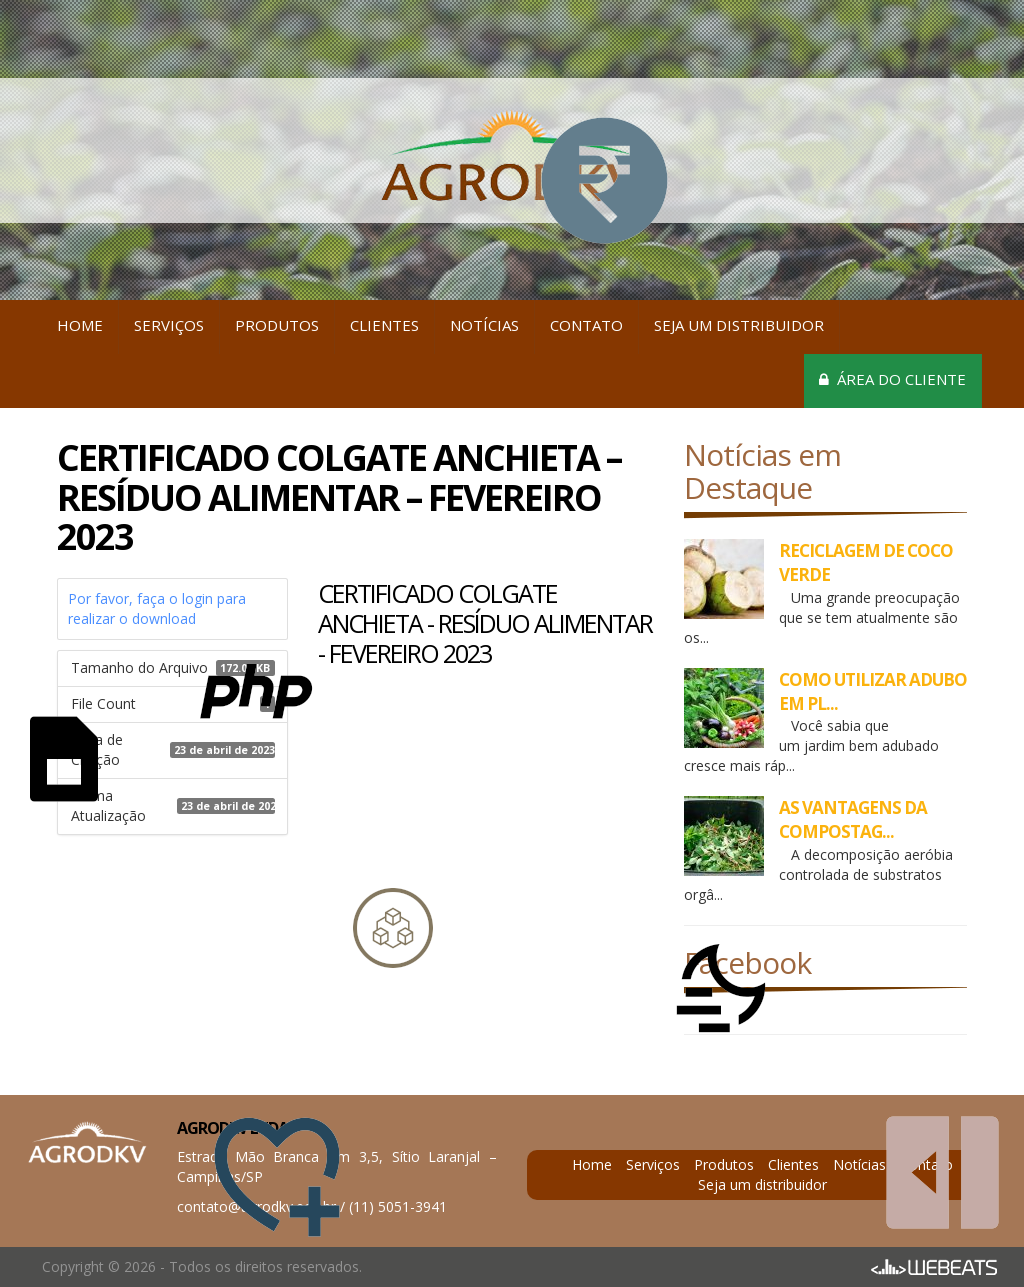 The image size is (1024, 1287). I want to click on add to favorites, so click(277, 1174).